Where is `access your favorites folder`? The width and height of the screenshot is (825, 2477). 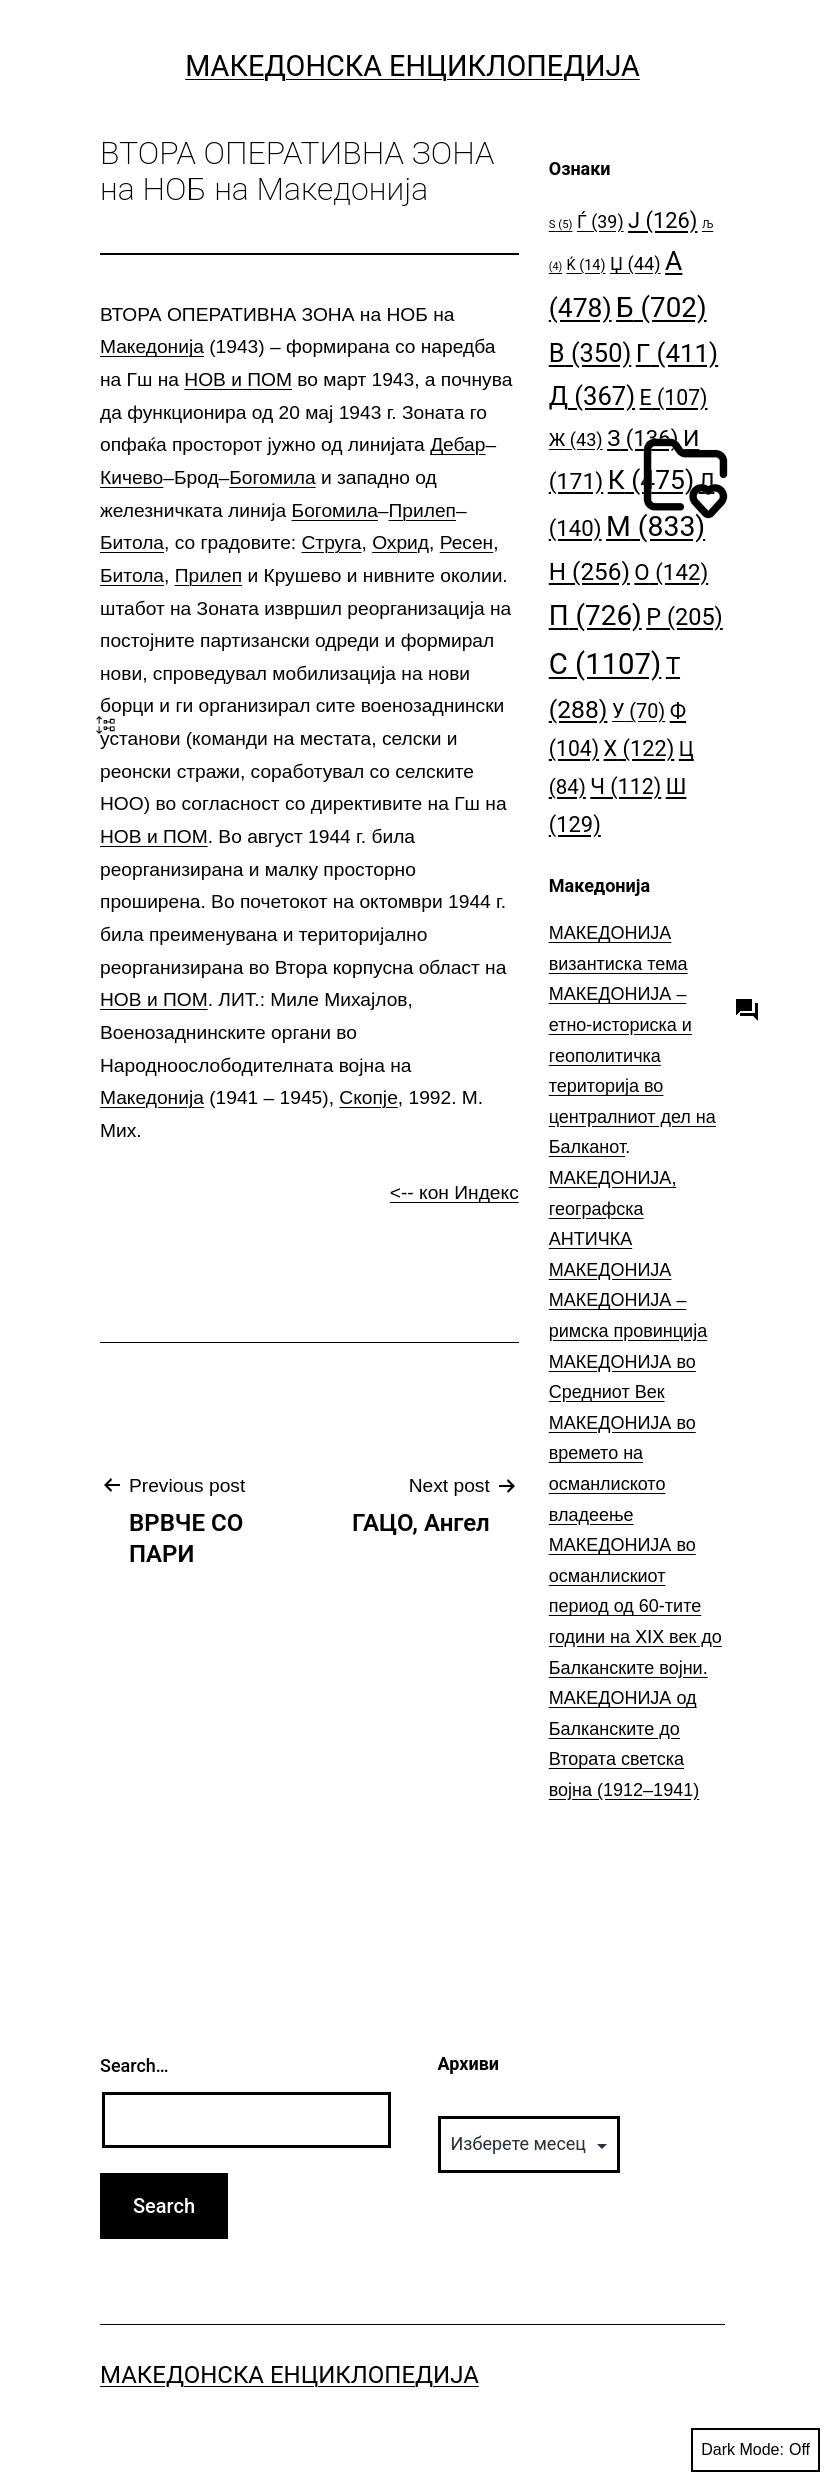 access your favorites folder is located at coordinates (685, 476).